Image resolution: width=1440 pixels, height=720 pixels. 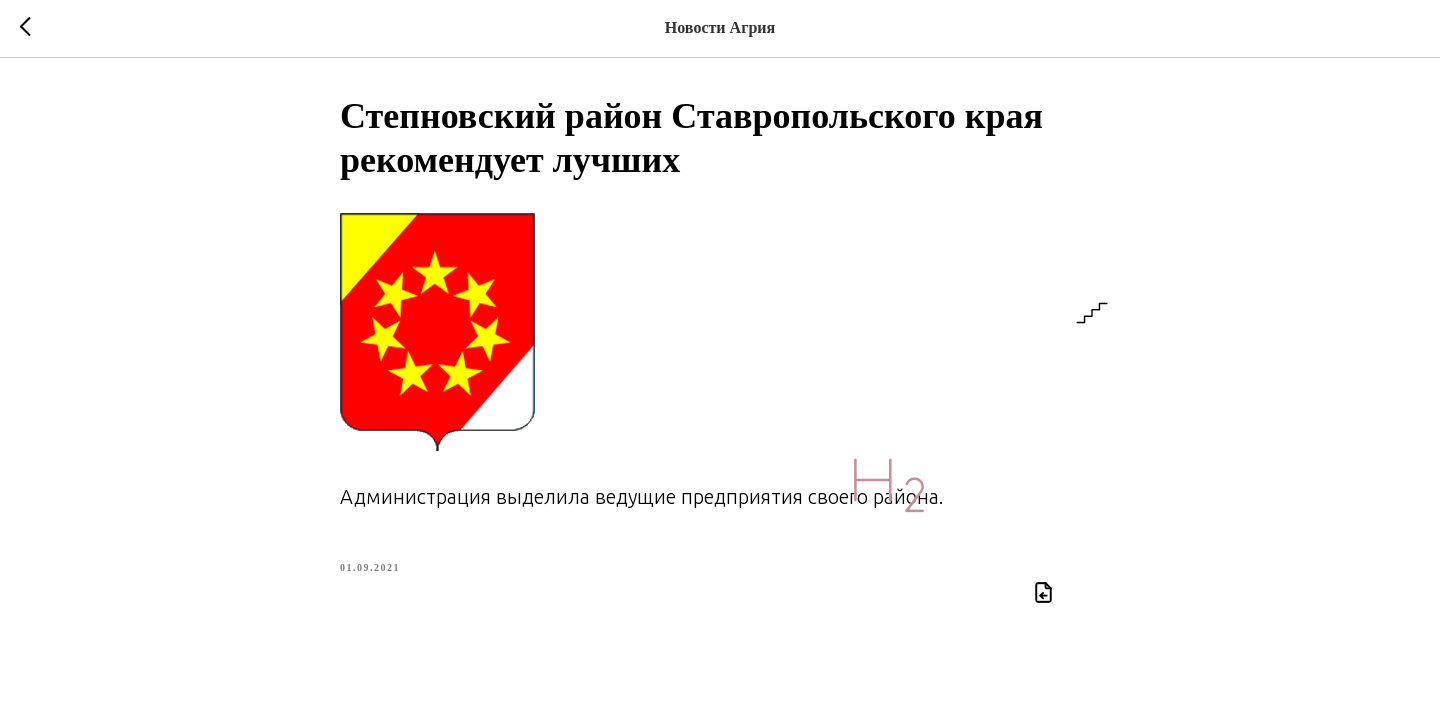 I want to click on indicates stairs or steps nearby, so click(x=1092, y=313).